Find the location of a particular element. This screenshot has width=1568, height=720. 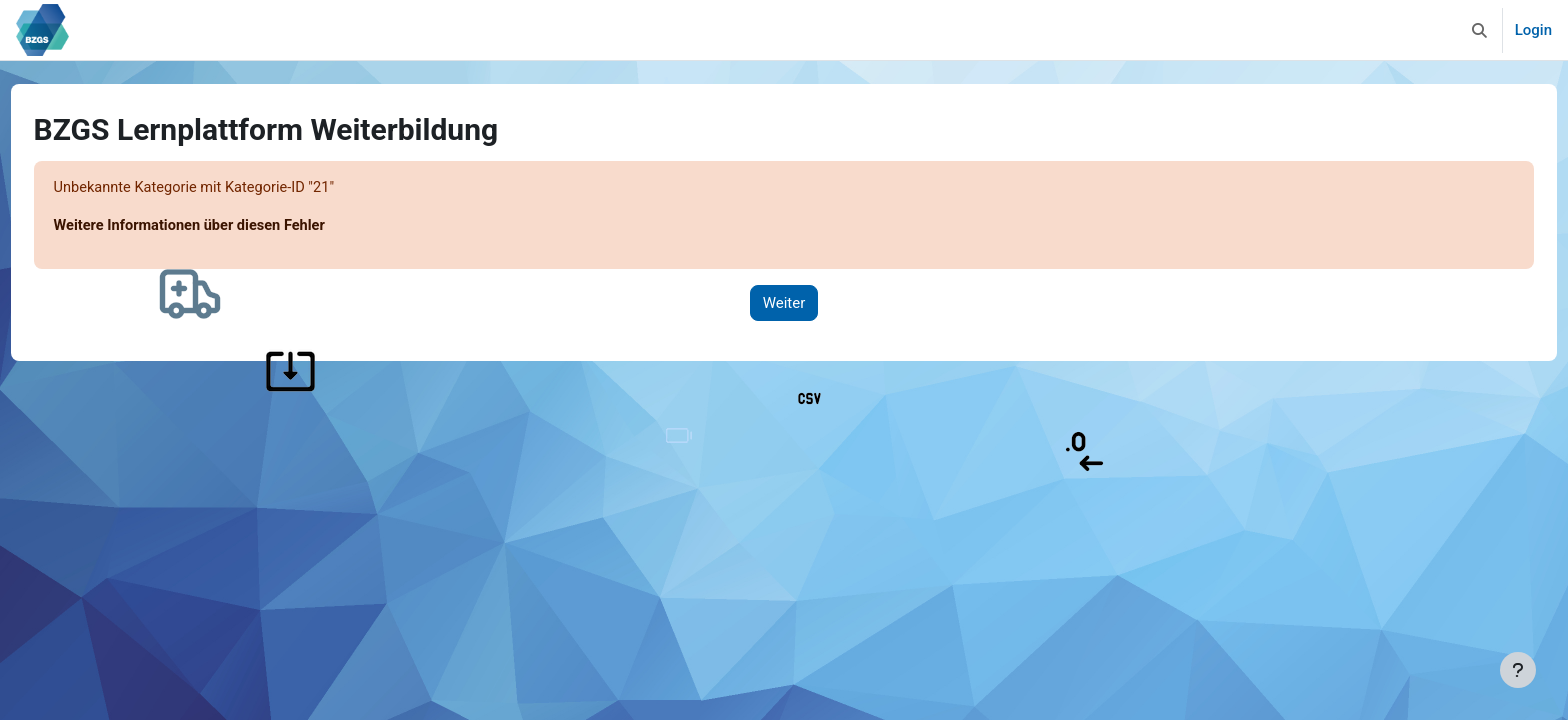

export data as a CSV file is located at coordinates (809, 398).